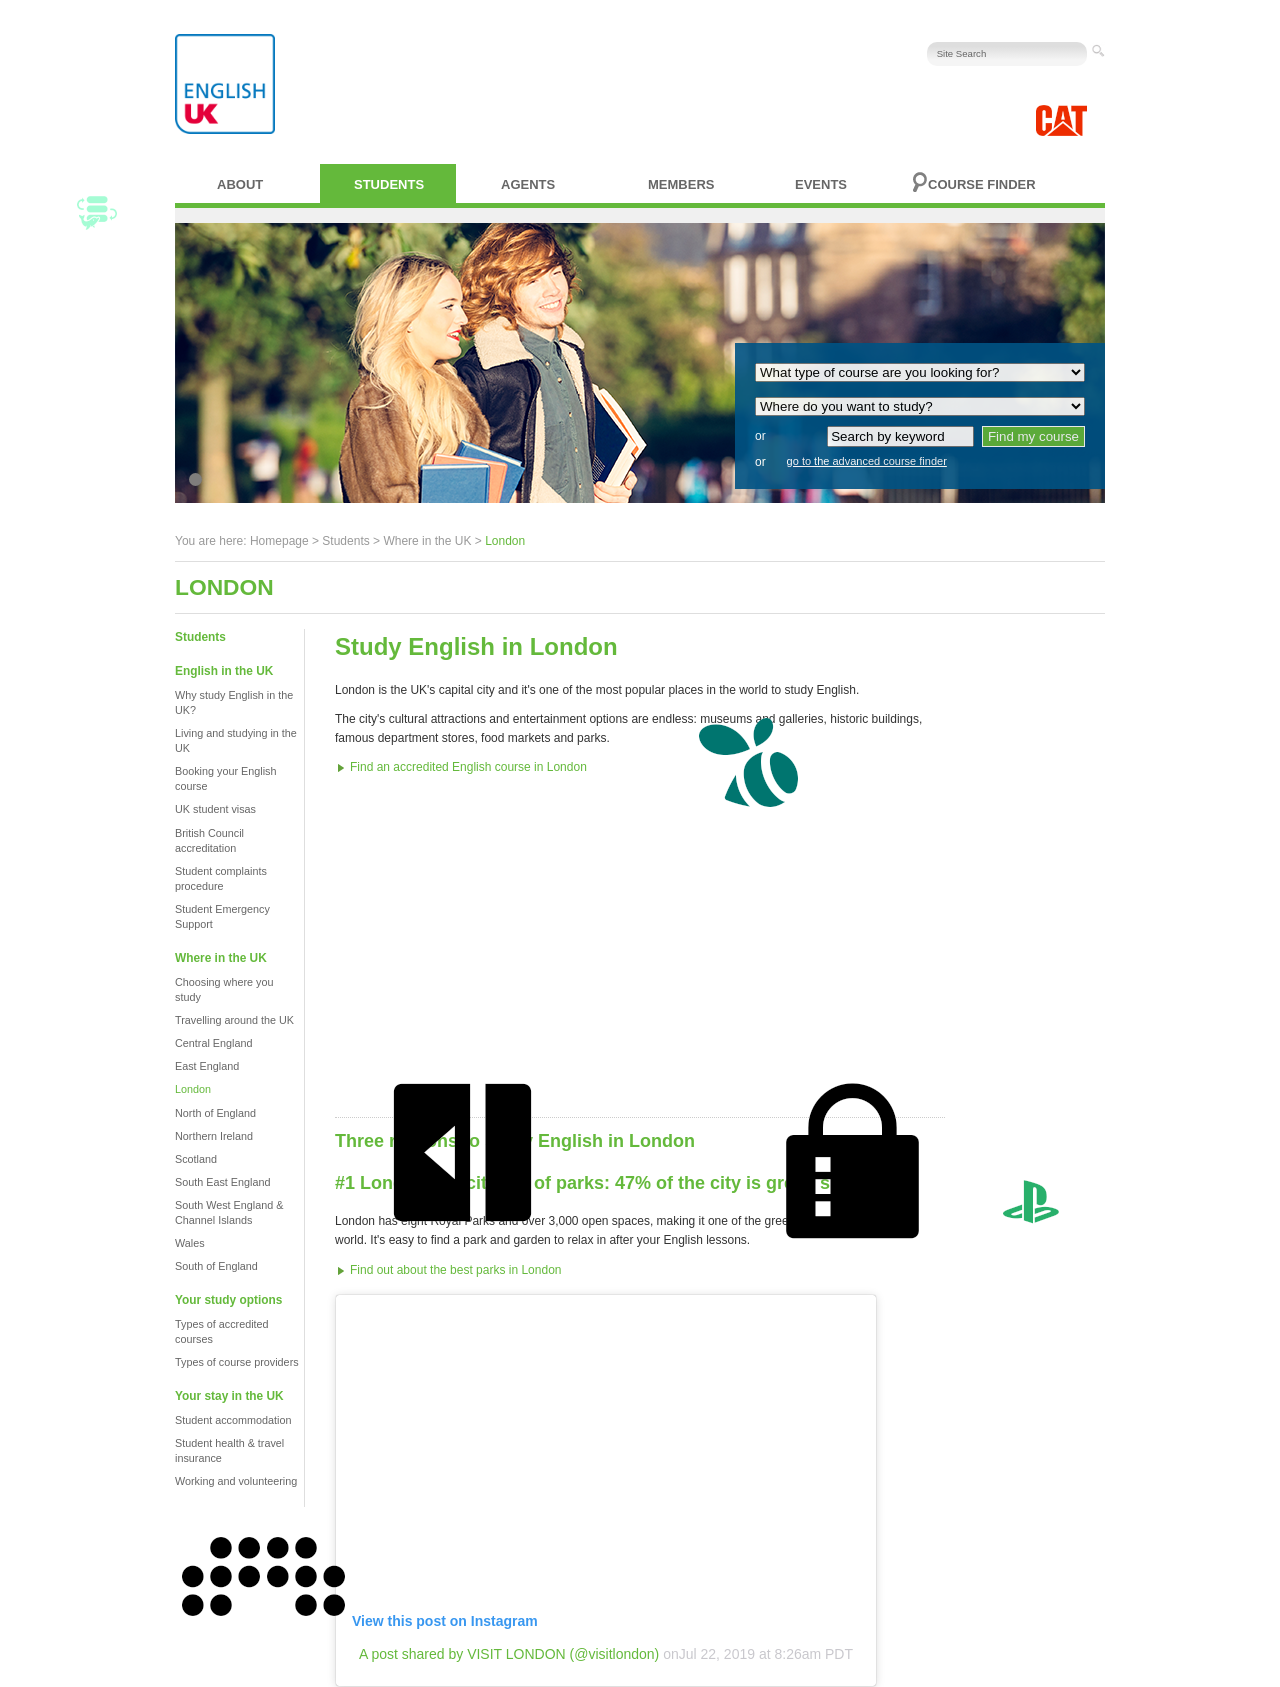  What do you see at coordinates (852, 1164) in the screenshot?
I see `access a private git repository` at bounding box center [852, 1164].